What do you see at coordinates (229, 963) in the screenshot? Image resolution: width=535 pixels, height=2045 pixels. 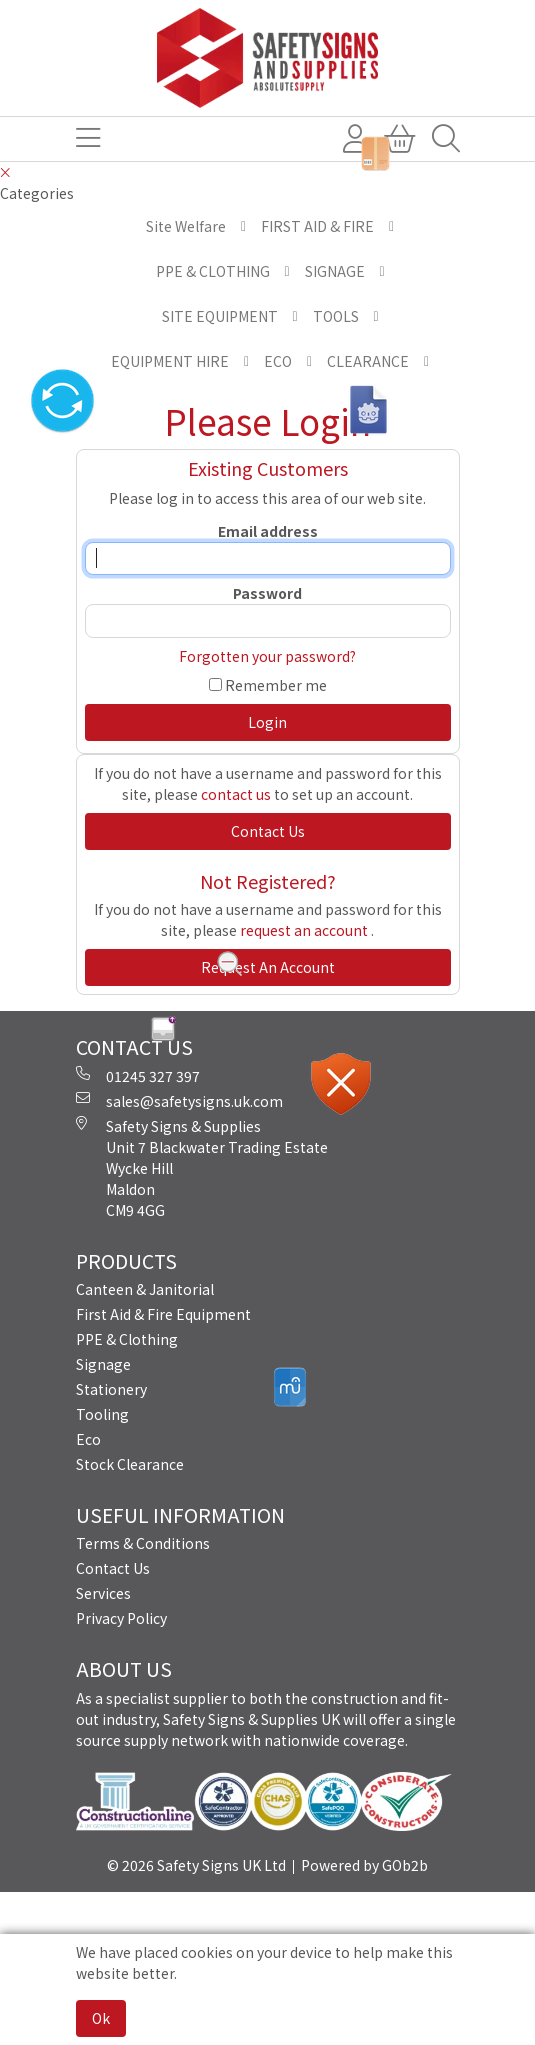 I see `zoom out to see more content` at bounding box center [229, 963].